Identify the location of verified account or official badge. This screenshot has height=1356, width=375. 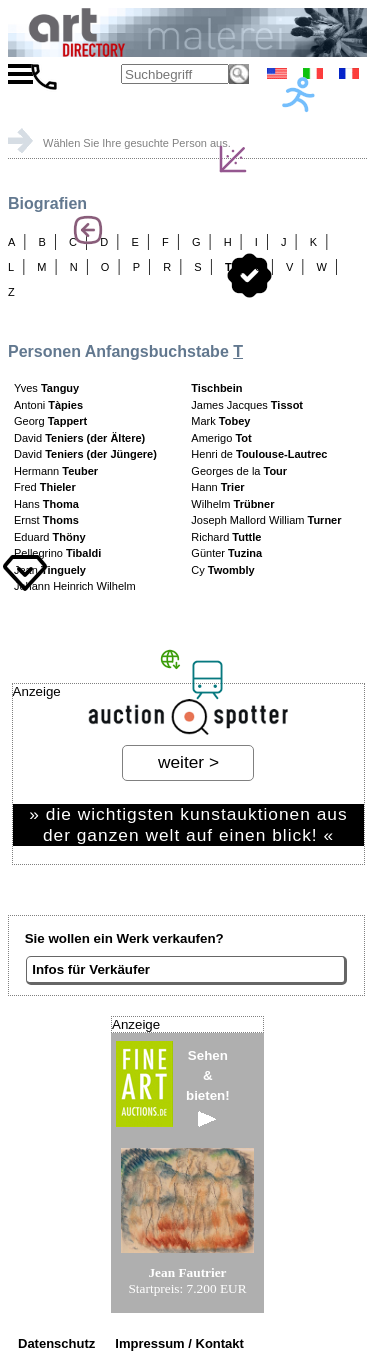
(249, 275).